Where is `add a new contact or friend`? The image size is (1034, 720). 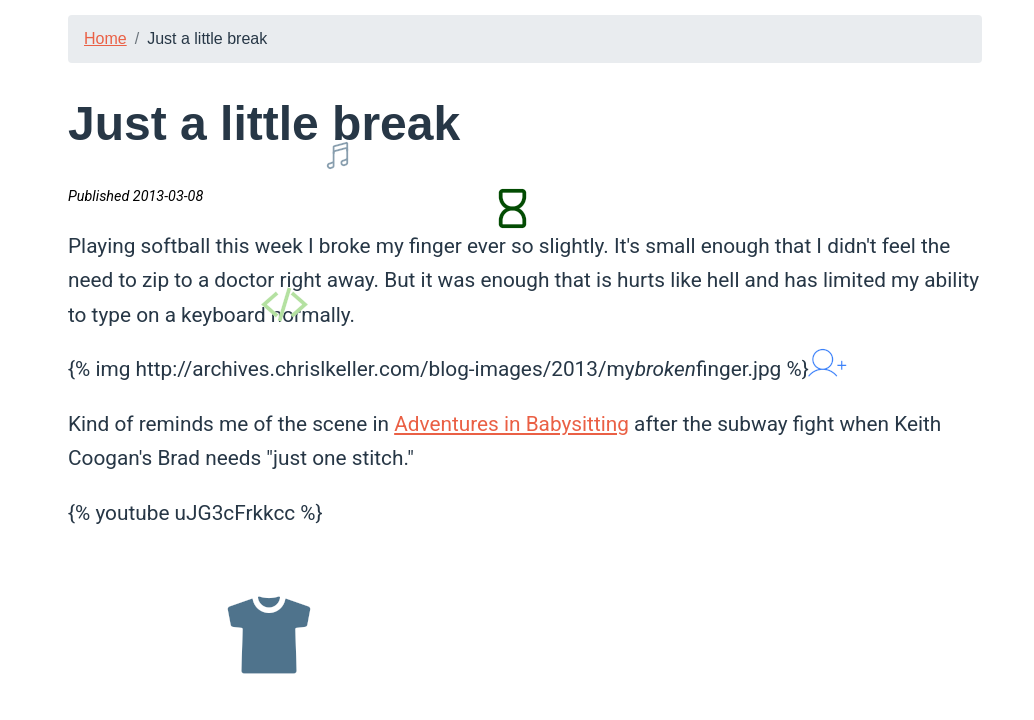
add a new contact or friend is located at coordinates (826, 364).